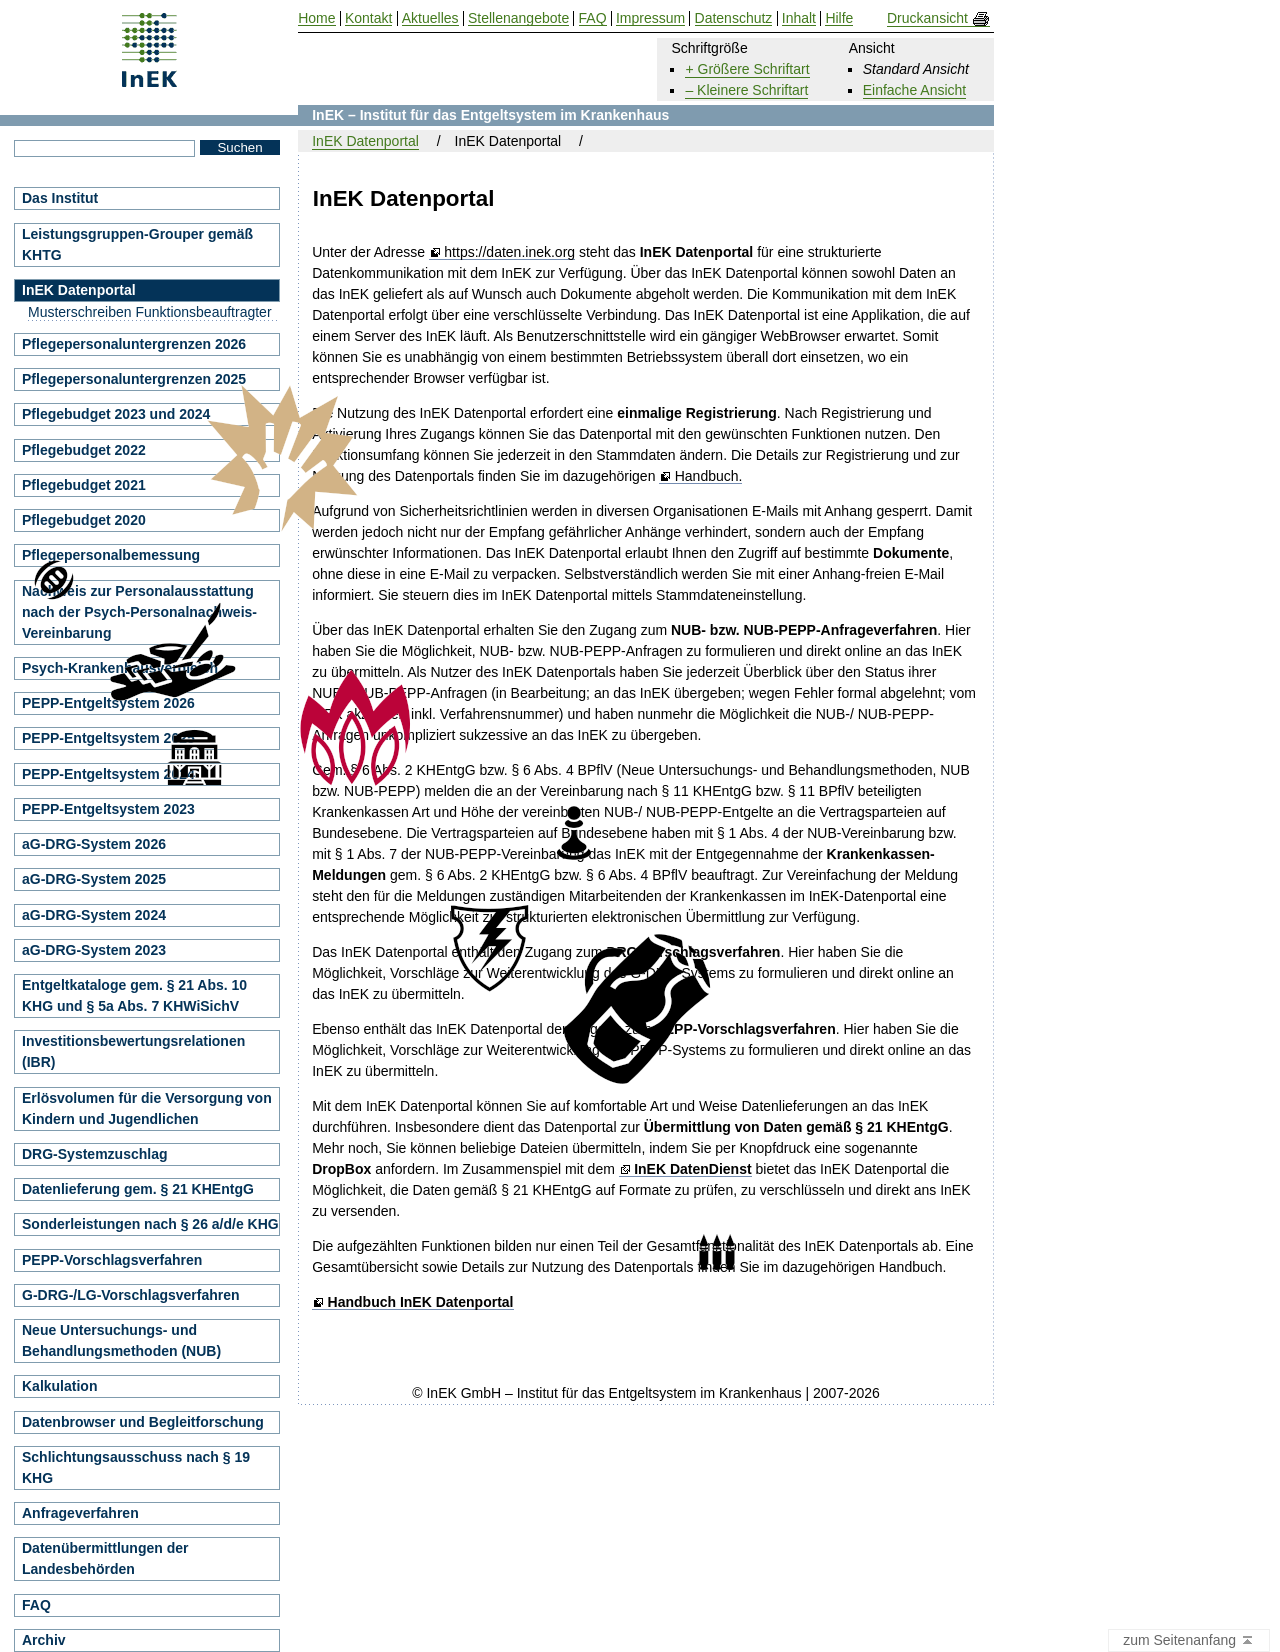  I want to click on access pet-related features or settings, so click(355, 727).